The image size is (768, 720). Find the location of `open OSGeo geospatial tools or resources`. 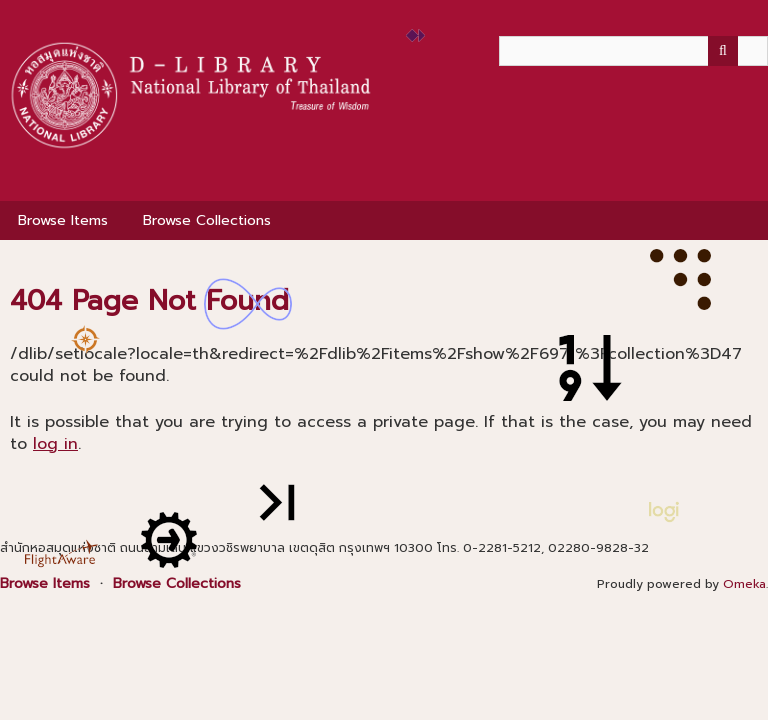

open OSGeo geospatial tools or resources is located at coordinates (85, 339).